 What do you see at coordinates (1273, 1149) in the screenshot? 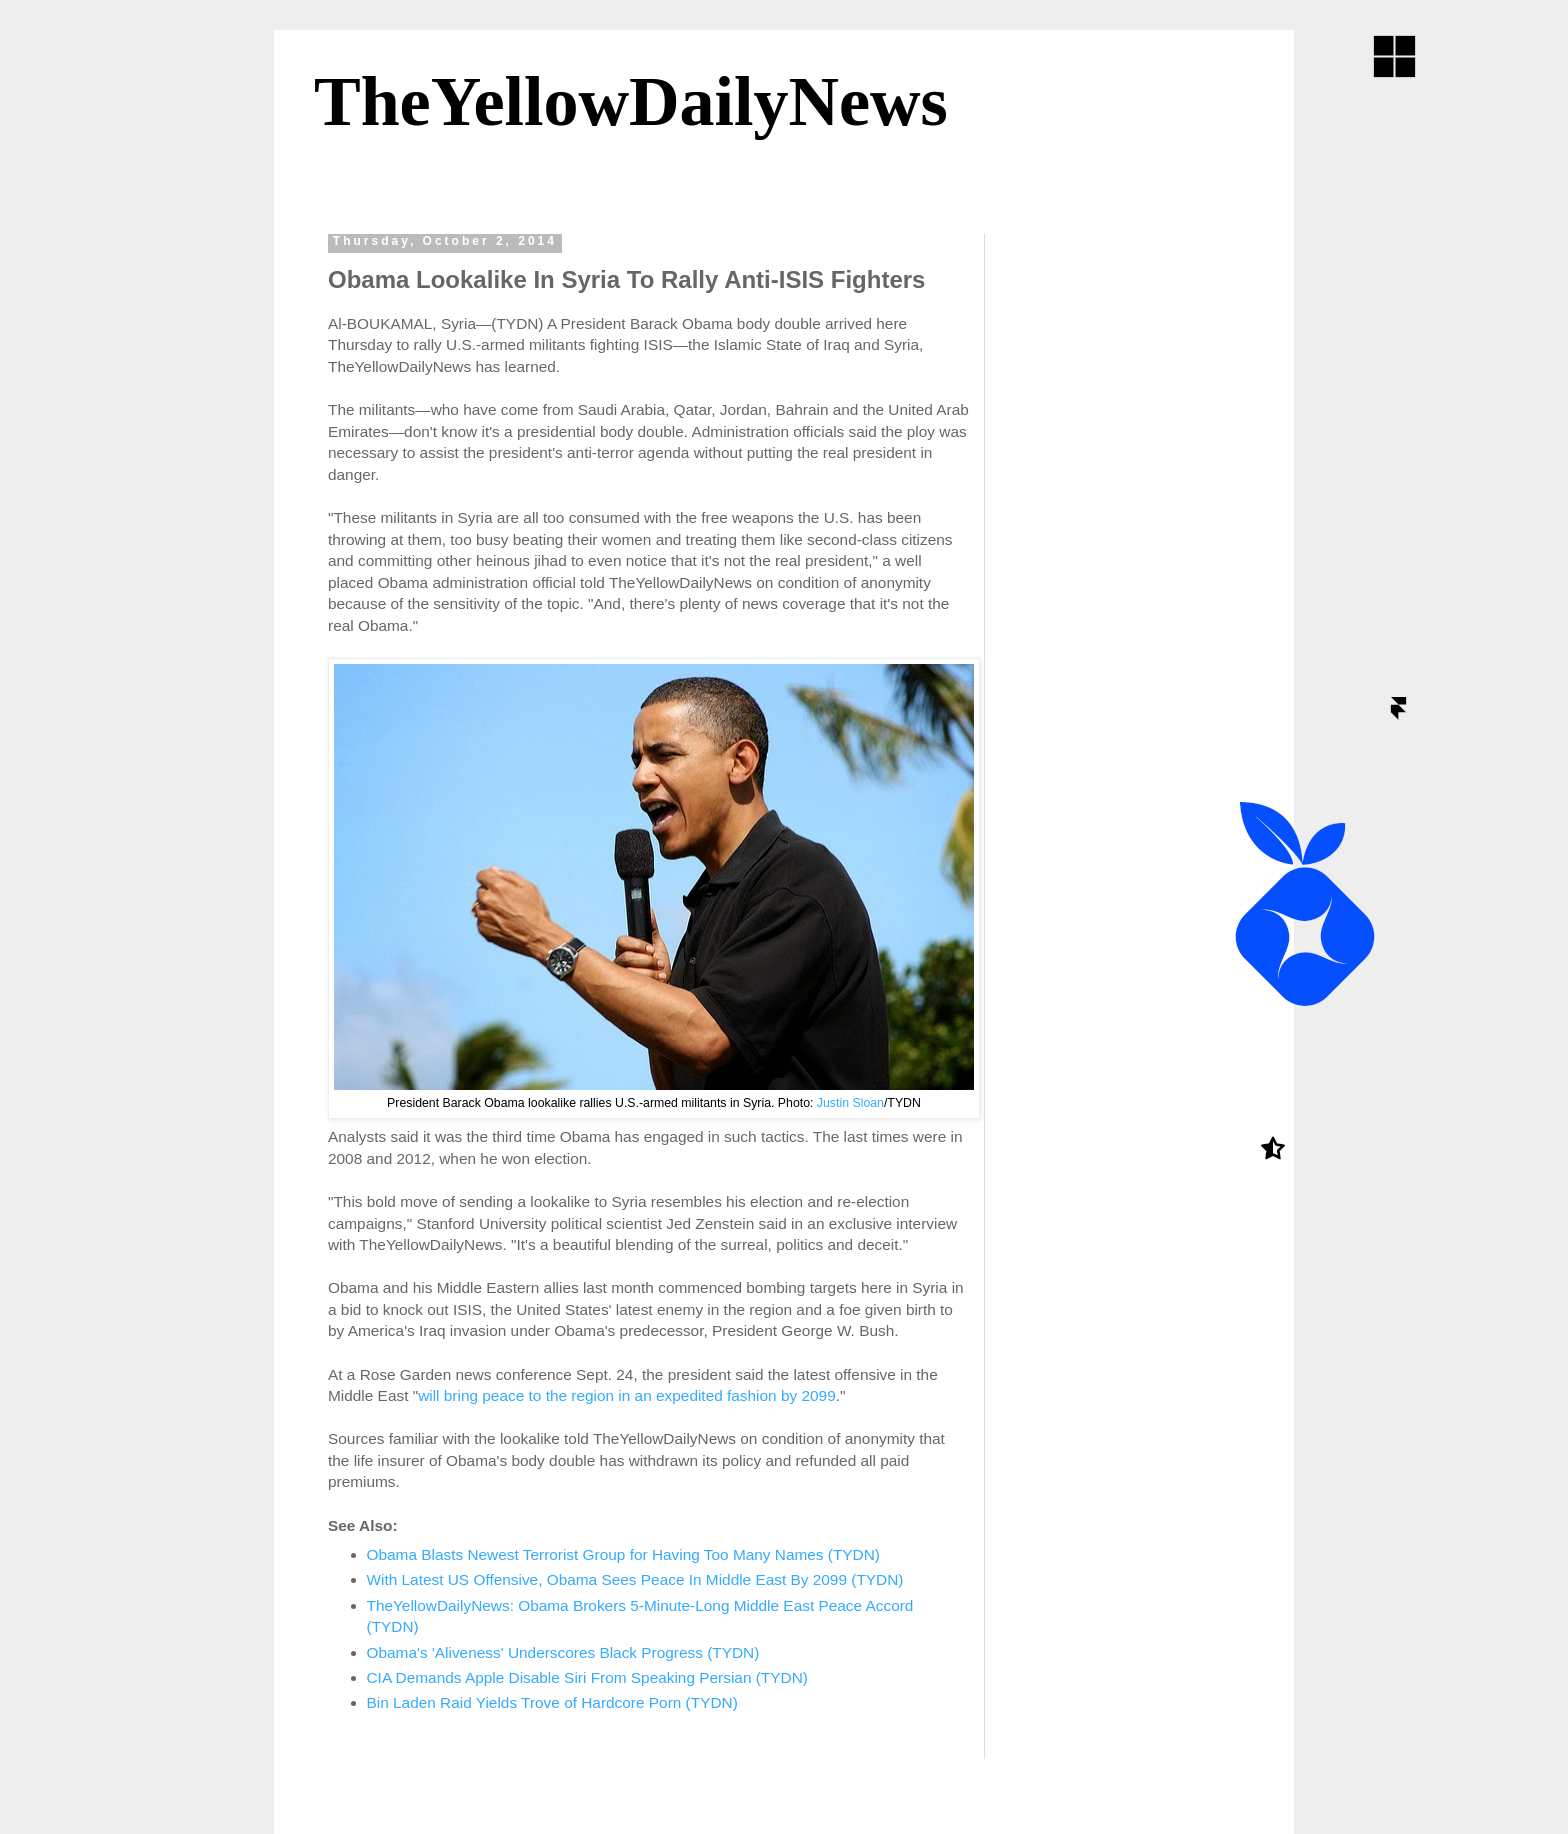
I see `indicates a partial or half rating` at bounding box center [1273, 1149].